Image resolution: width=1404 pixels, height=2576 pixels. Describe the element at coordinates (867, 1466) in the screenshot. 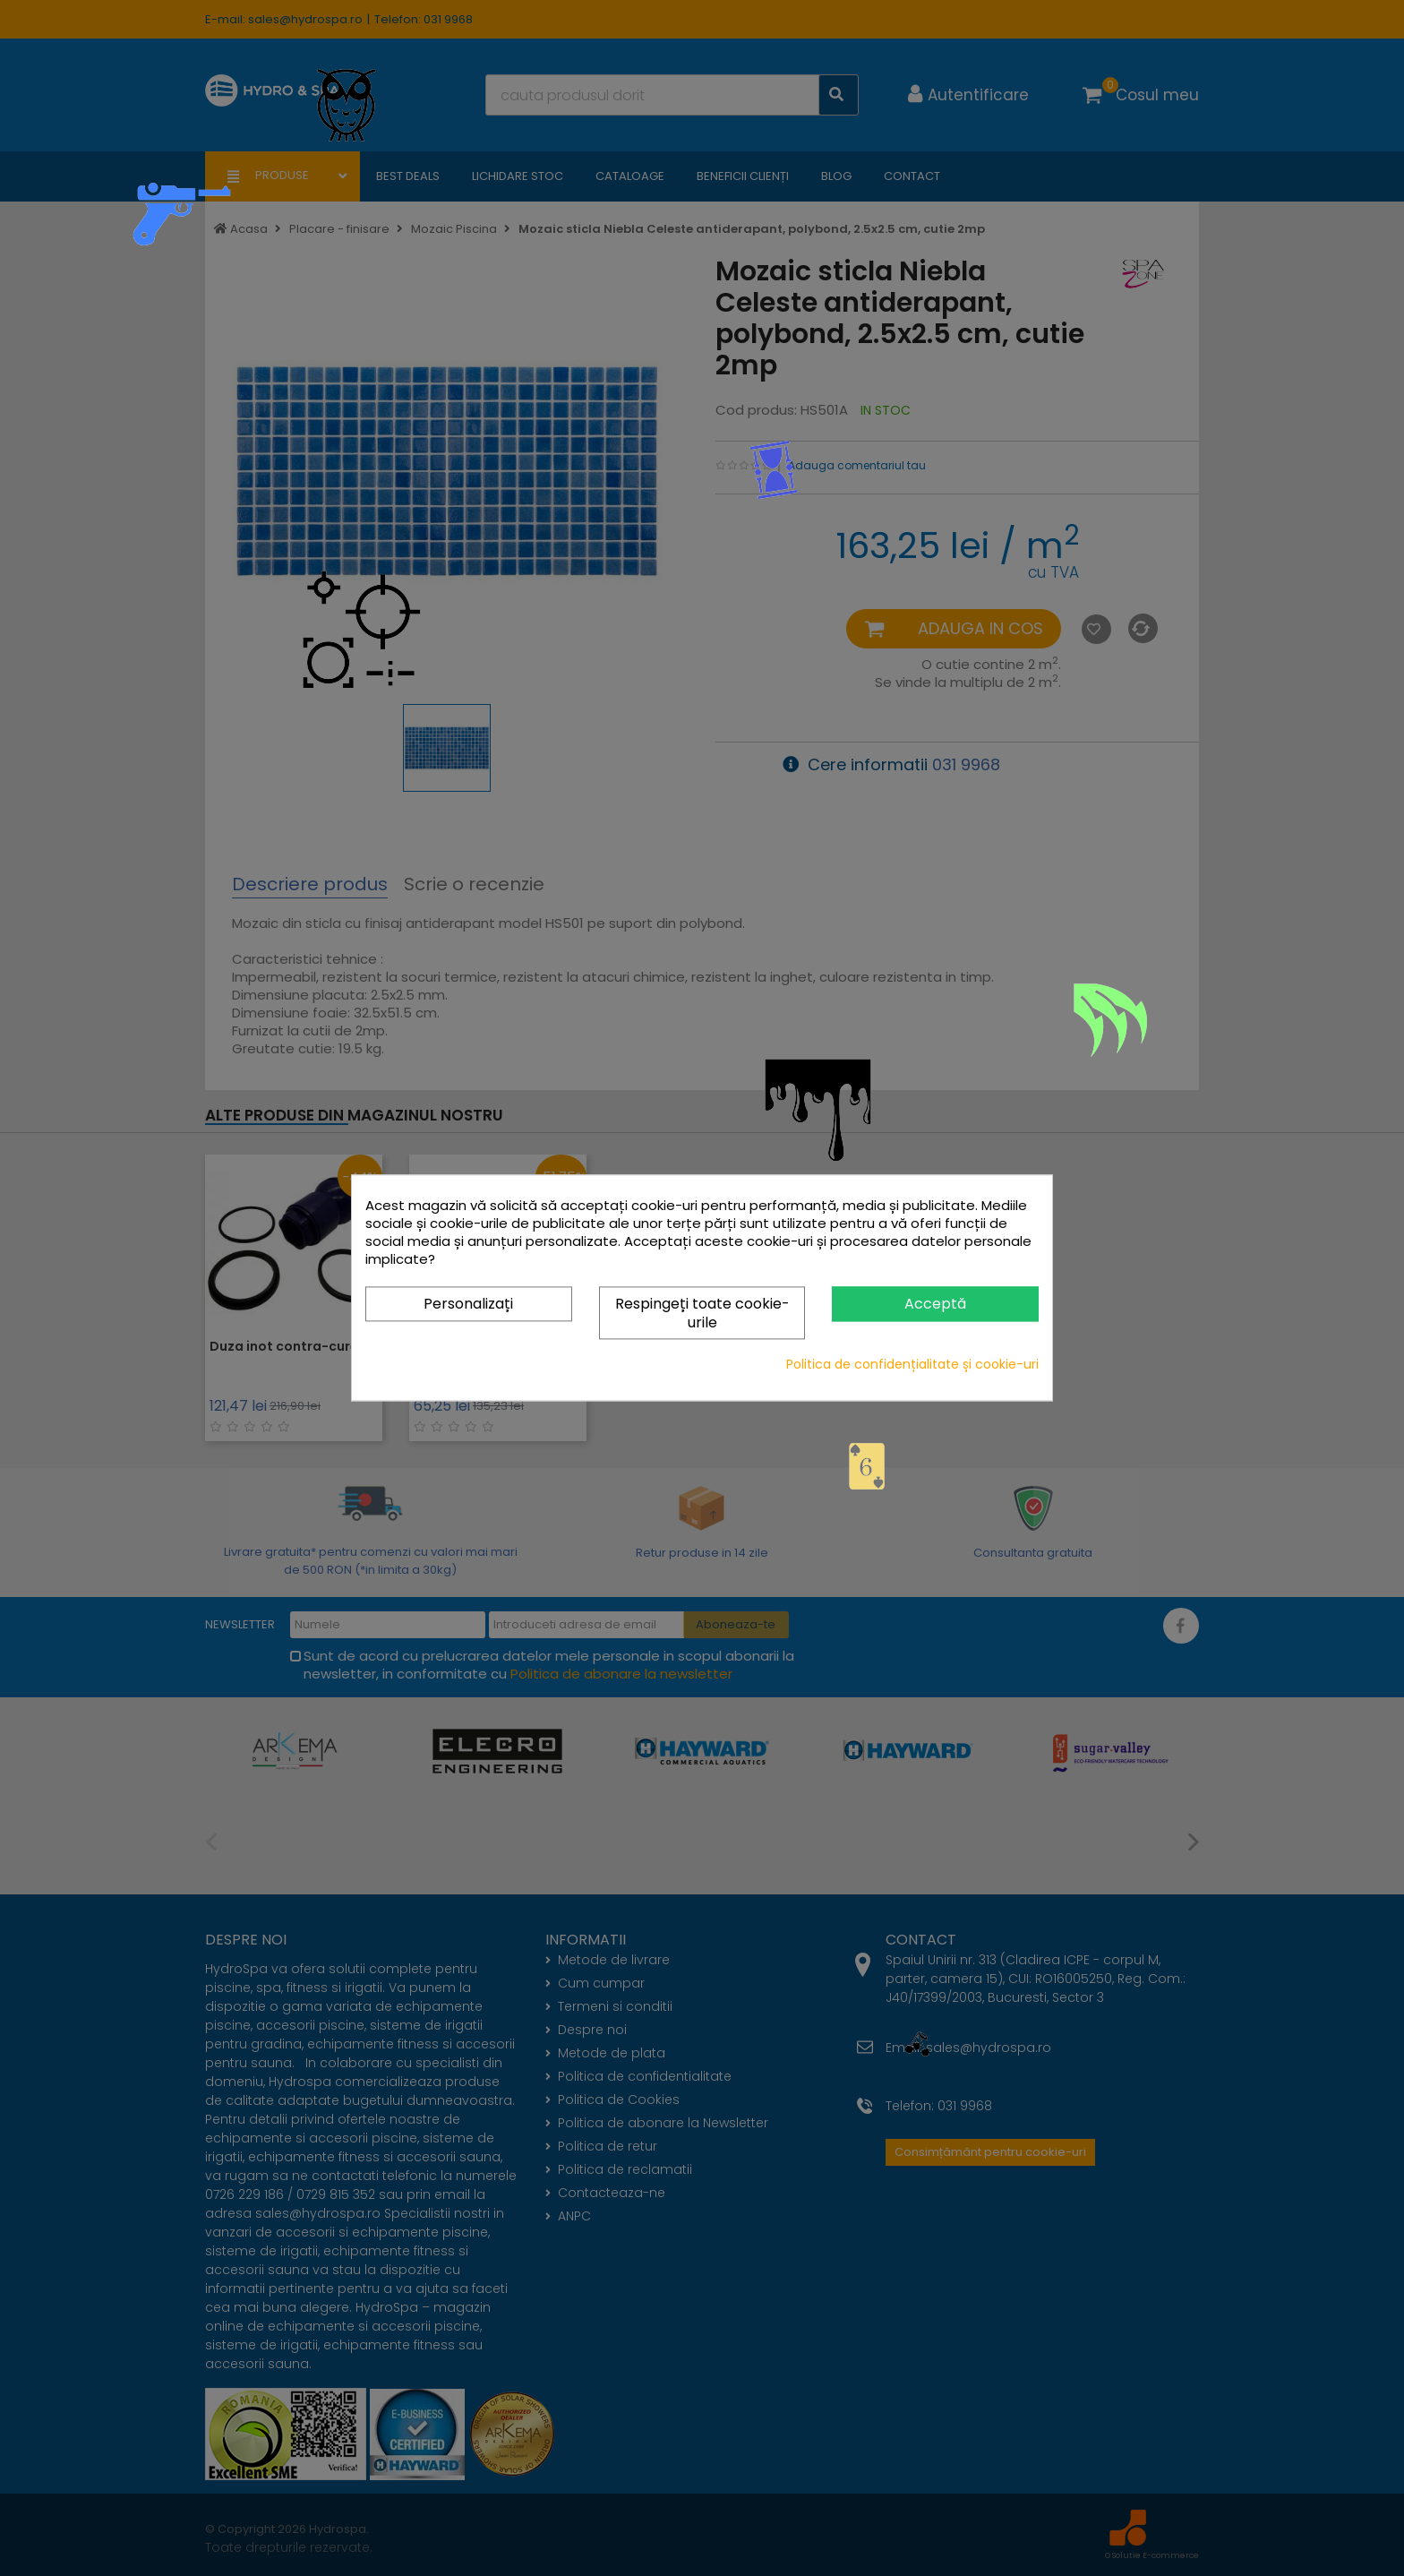

I see `six of spades playing card` at that location.